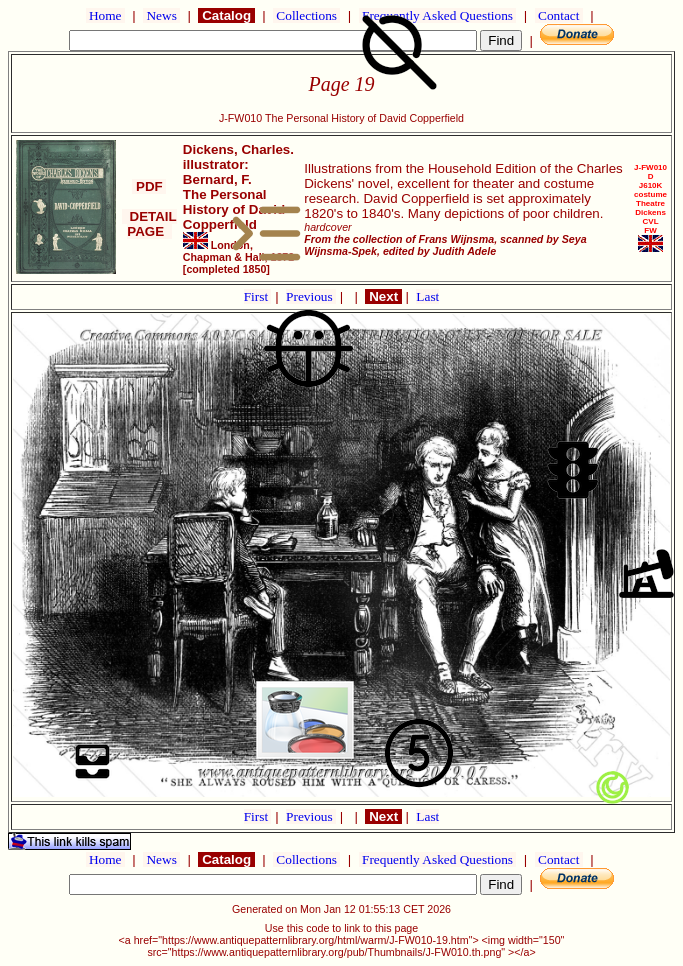  What do you see at coordinates (399, 52) in the screenshot?
I see `search functionality is disabled` at bounding box center [399, 52].